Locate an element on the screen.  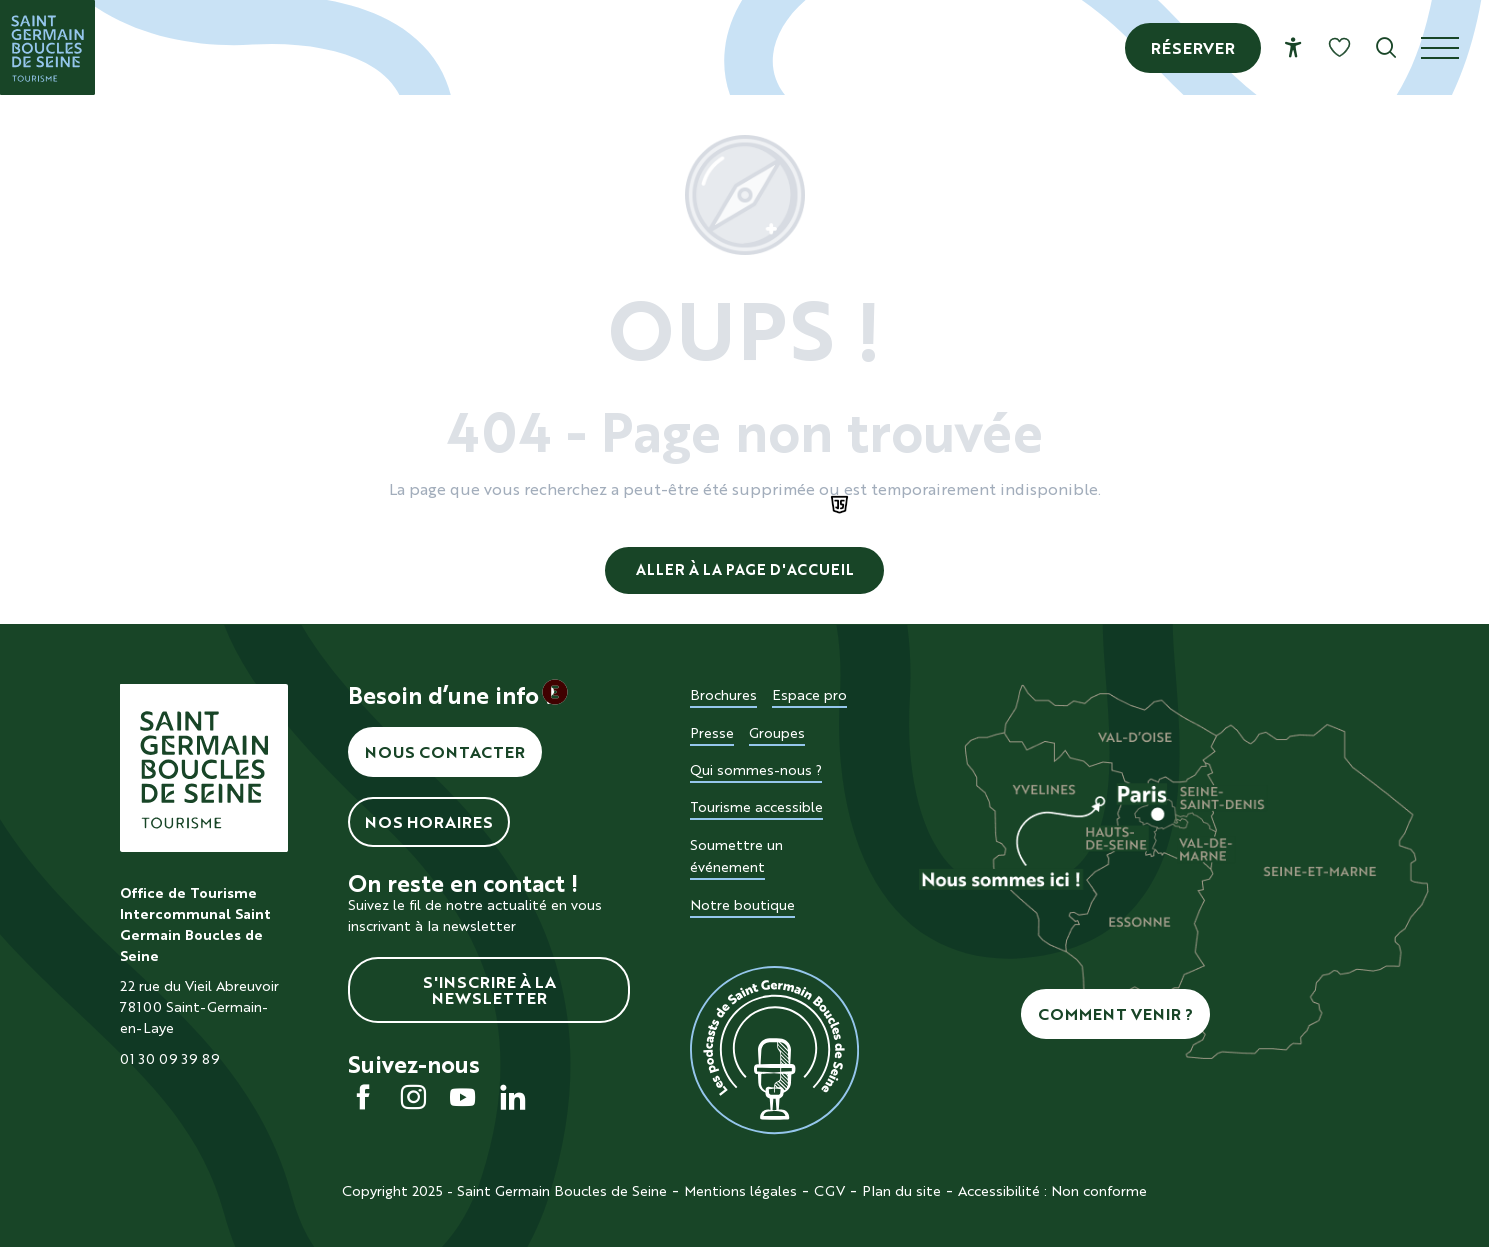
indicates an "E" rating or category is located at coordinates (555, 692).